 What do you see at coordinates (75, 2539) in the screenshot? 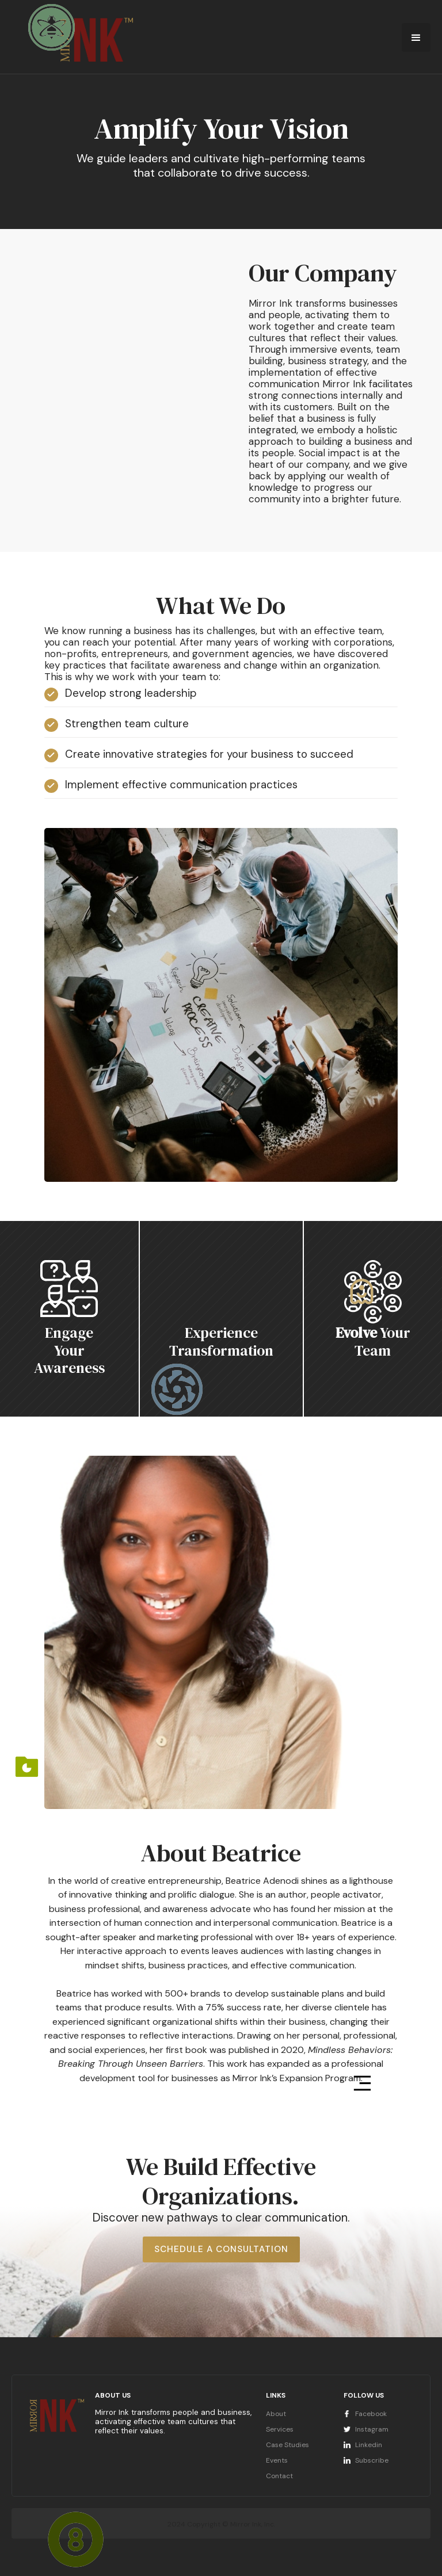
I see `access billiards or pool game` at bounding box center [75, 2539].